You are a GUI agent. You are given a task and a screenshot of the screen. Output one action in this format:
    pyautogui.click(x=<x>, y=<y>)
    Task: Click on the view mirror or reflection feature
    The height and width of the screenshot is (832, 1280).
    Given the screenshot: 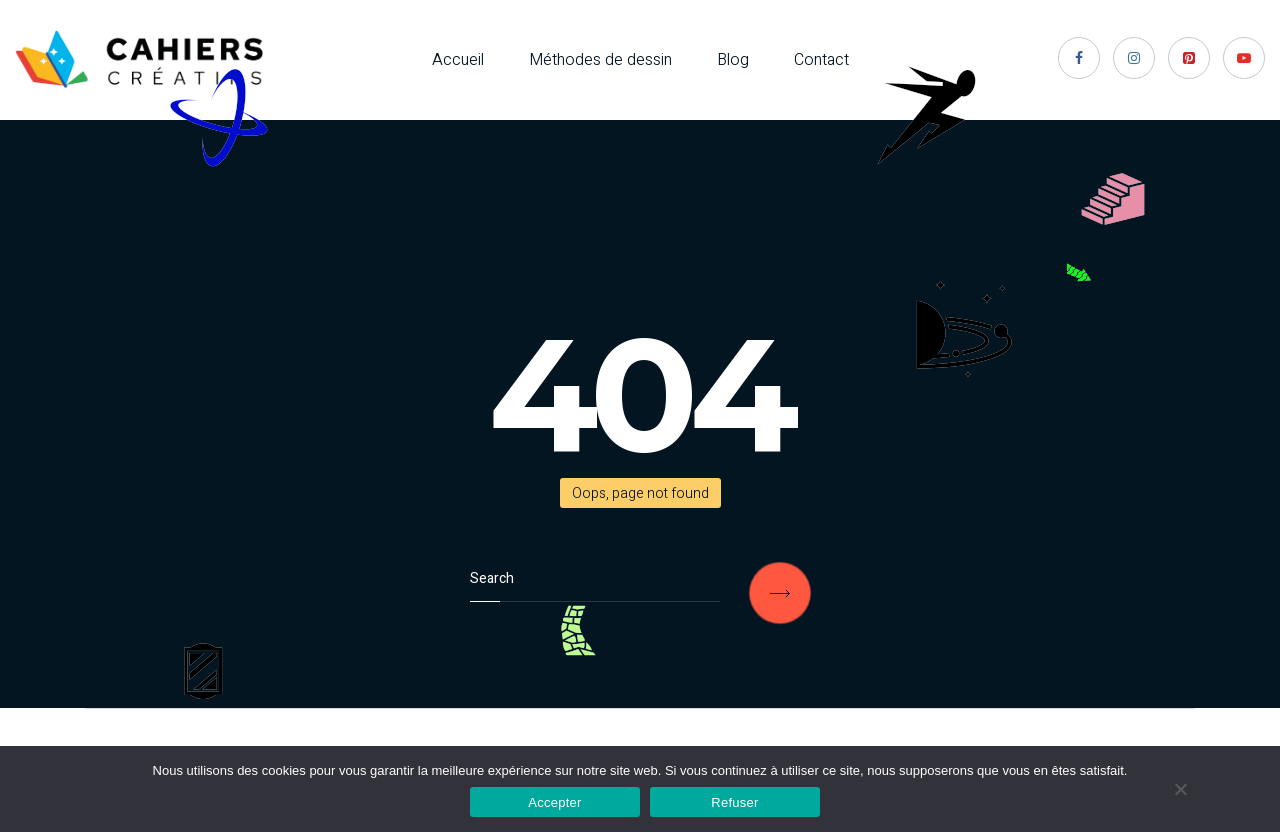 What is the action you would take?
    pyautogui.click(x=203, y=671)
    